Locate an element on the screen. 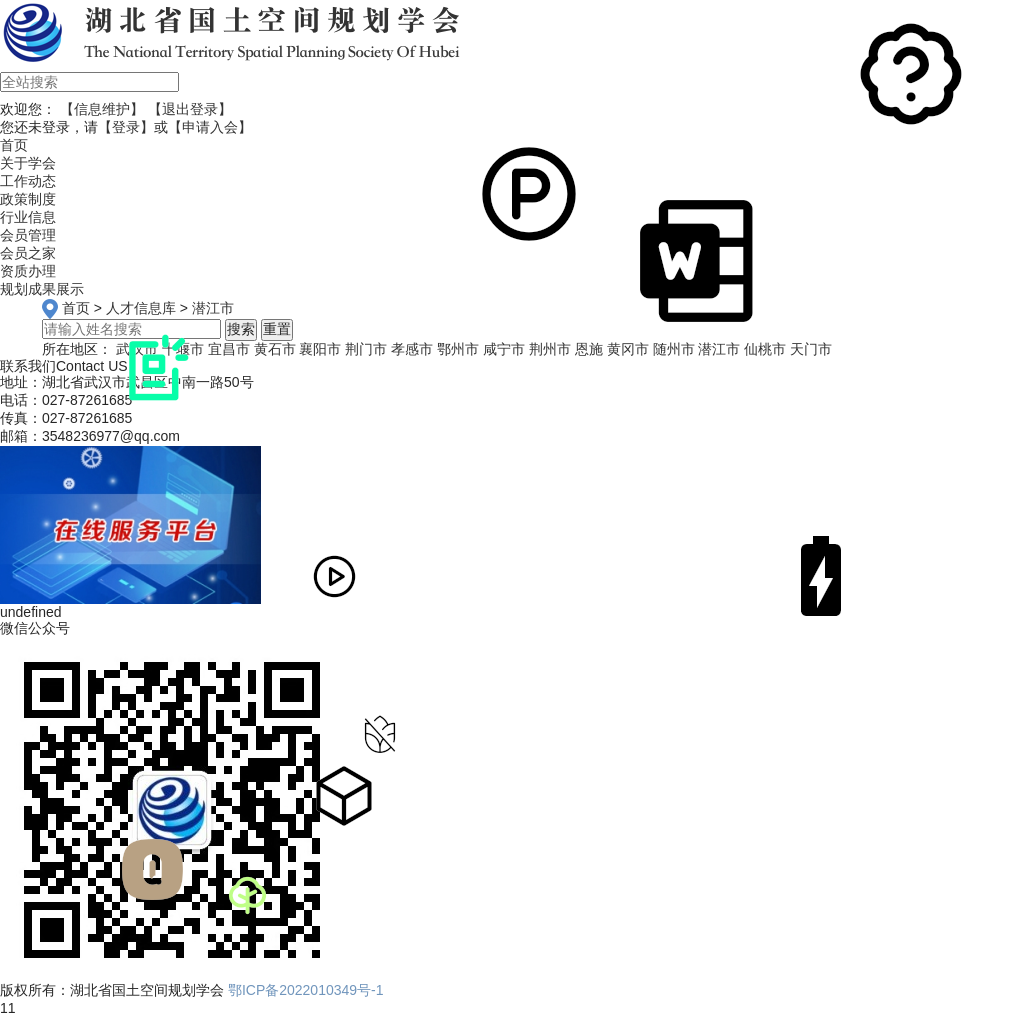 The image size is (1024, 1016). open Microsoft Word is located at coordinates (701, 261).